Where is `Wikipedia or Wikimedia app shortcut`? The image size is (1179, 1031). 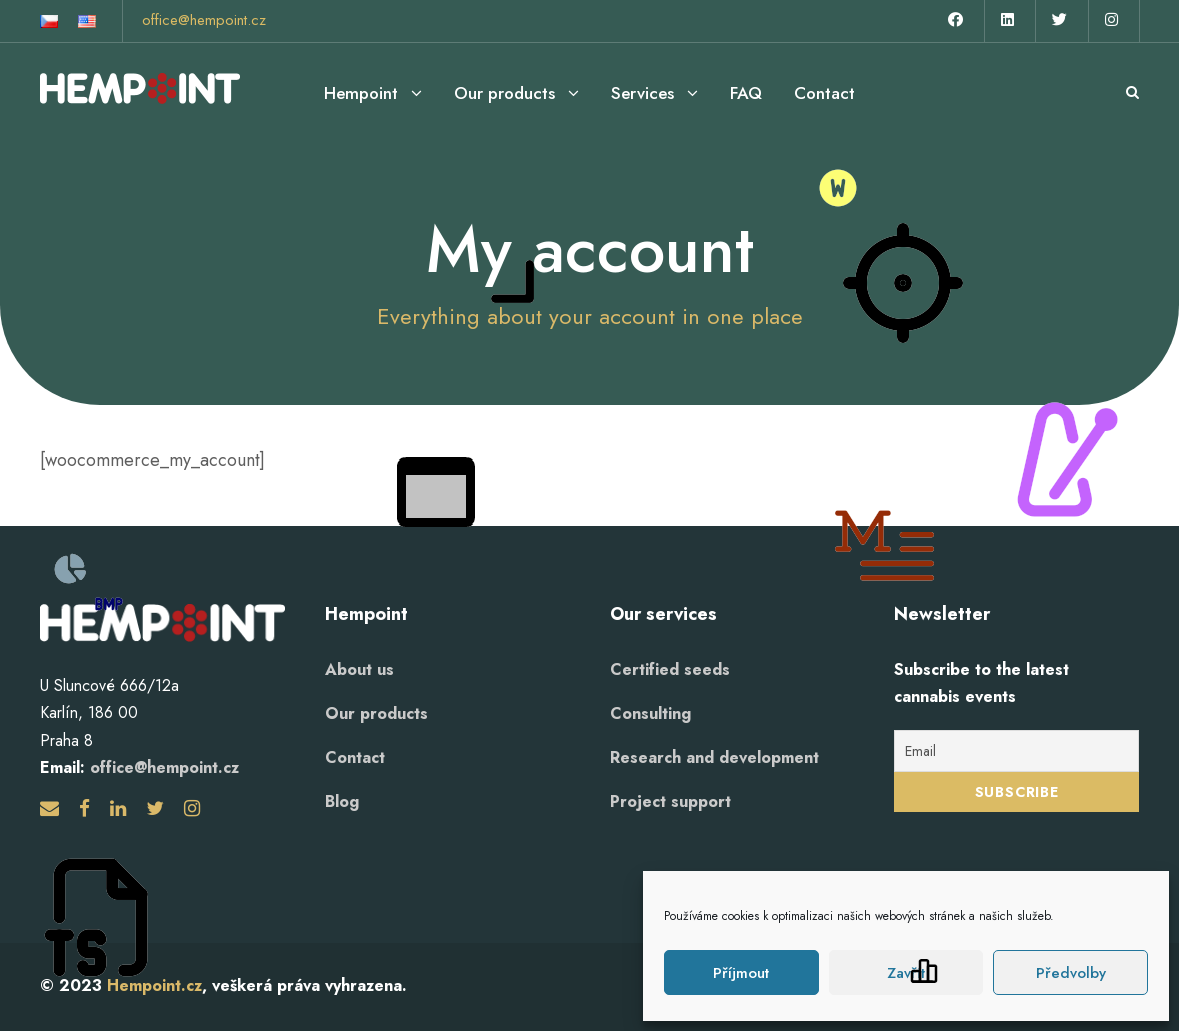
Wikipedia or Wikimedia app shortcut is located at coordinates (838, 188).